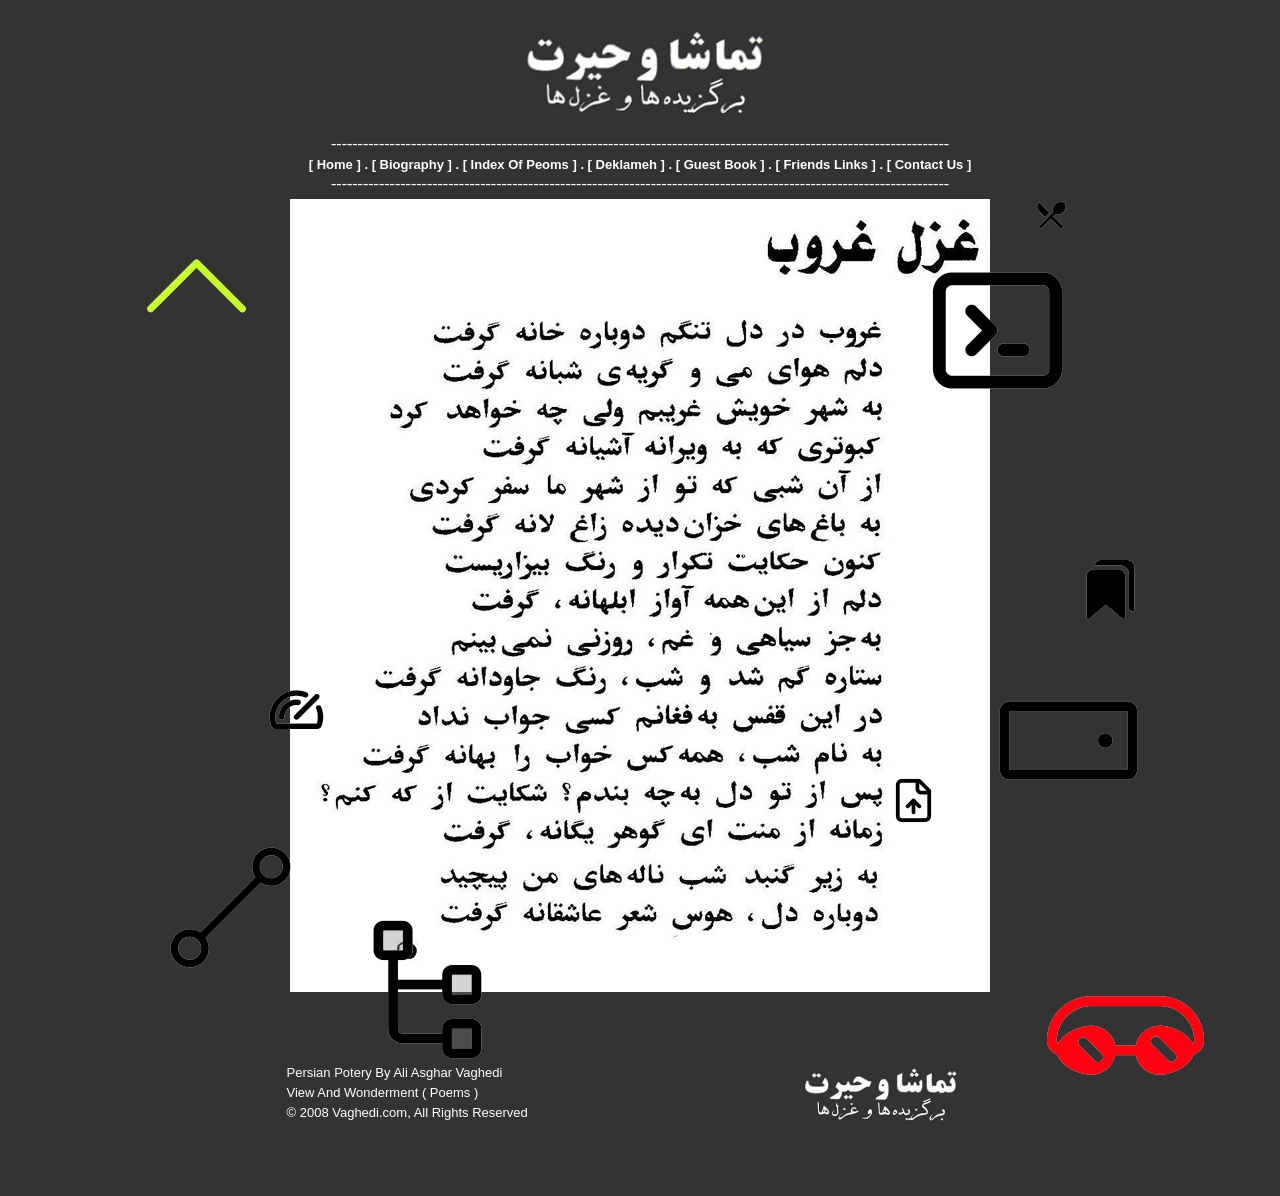 This screenshot has height=1196, width=1280. What do you see at coordinates (997, 330) in the screenshot?
I see `open command line terminal` at bounding box center [997, 330].